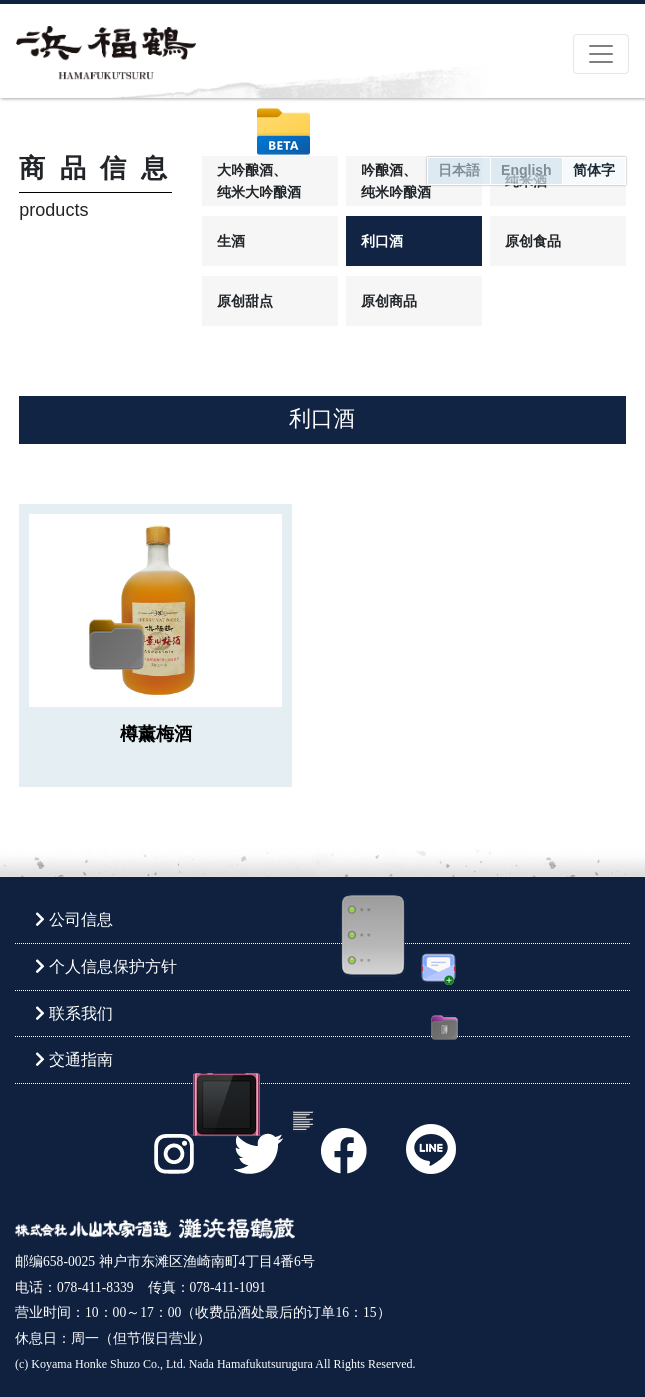 The height and width of the screenshot is (1397, 645). Describe the element at coordinates (303, 1120) in the screenshot. I see `align text to the left` at that location.